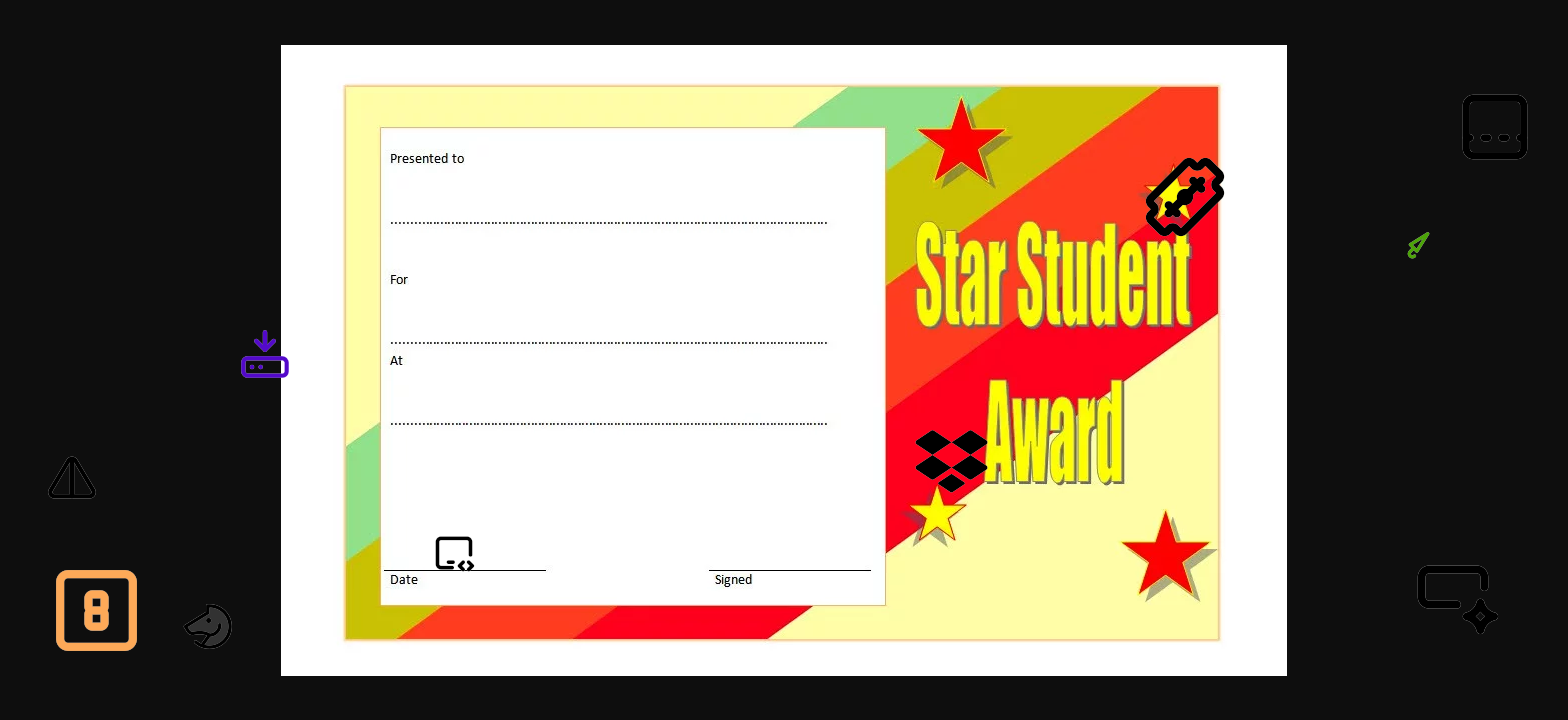 This screenshot has width=1568, height=720. I want to click on download file to local storage, so click(265, 354).